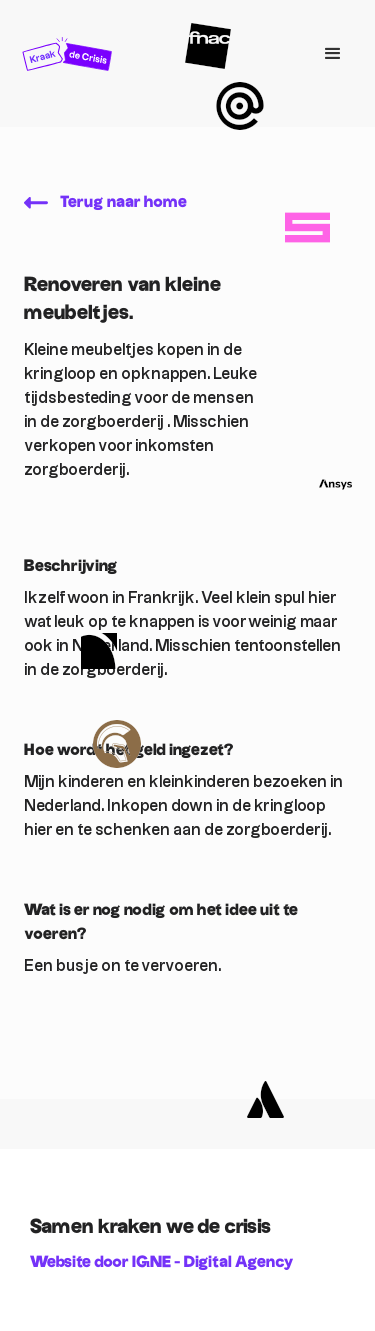  Describe the element at coordinates (265, 1099) in the screenshot. I see `atlassian company logo` at that location.